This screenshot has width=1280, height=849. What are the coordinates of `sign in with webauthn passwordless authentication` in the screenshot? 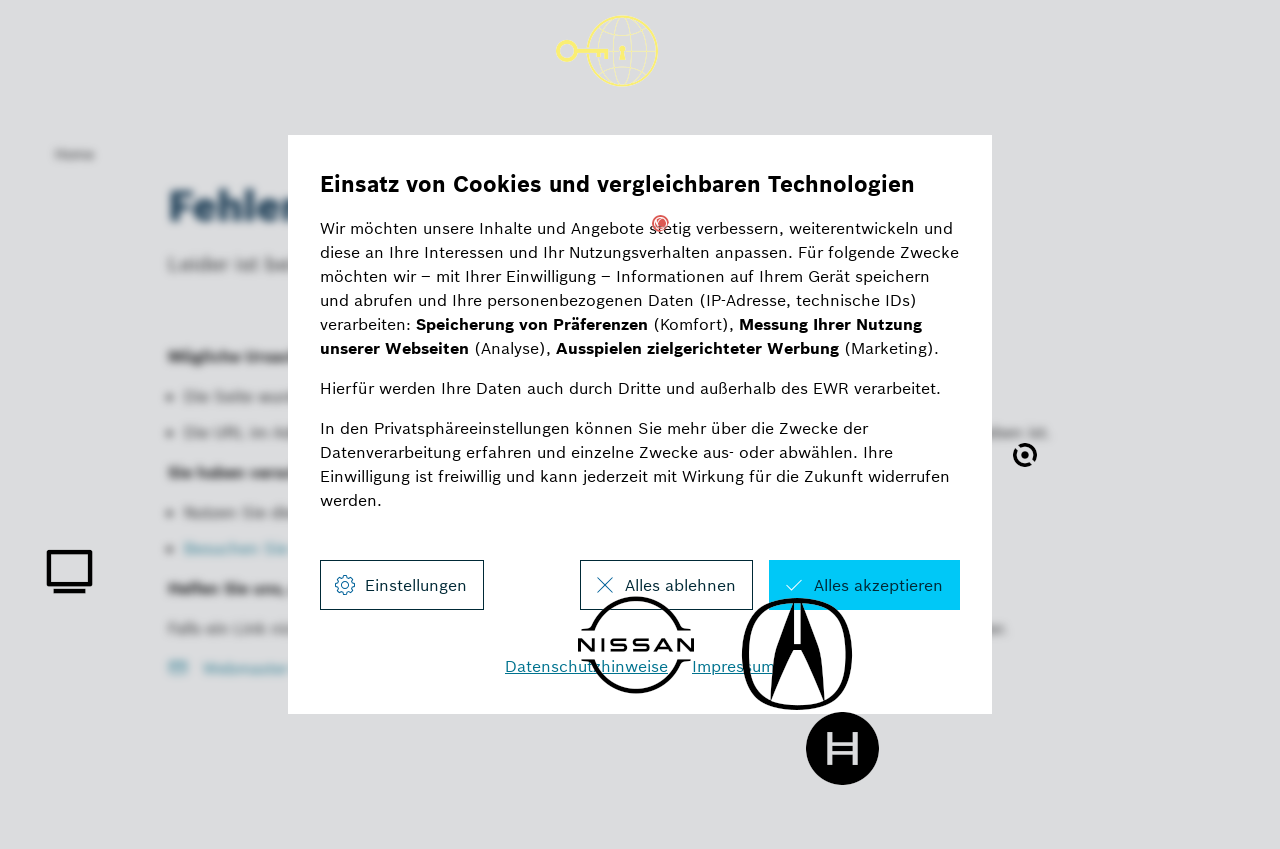 It's located at (607, 51).